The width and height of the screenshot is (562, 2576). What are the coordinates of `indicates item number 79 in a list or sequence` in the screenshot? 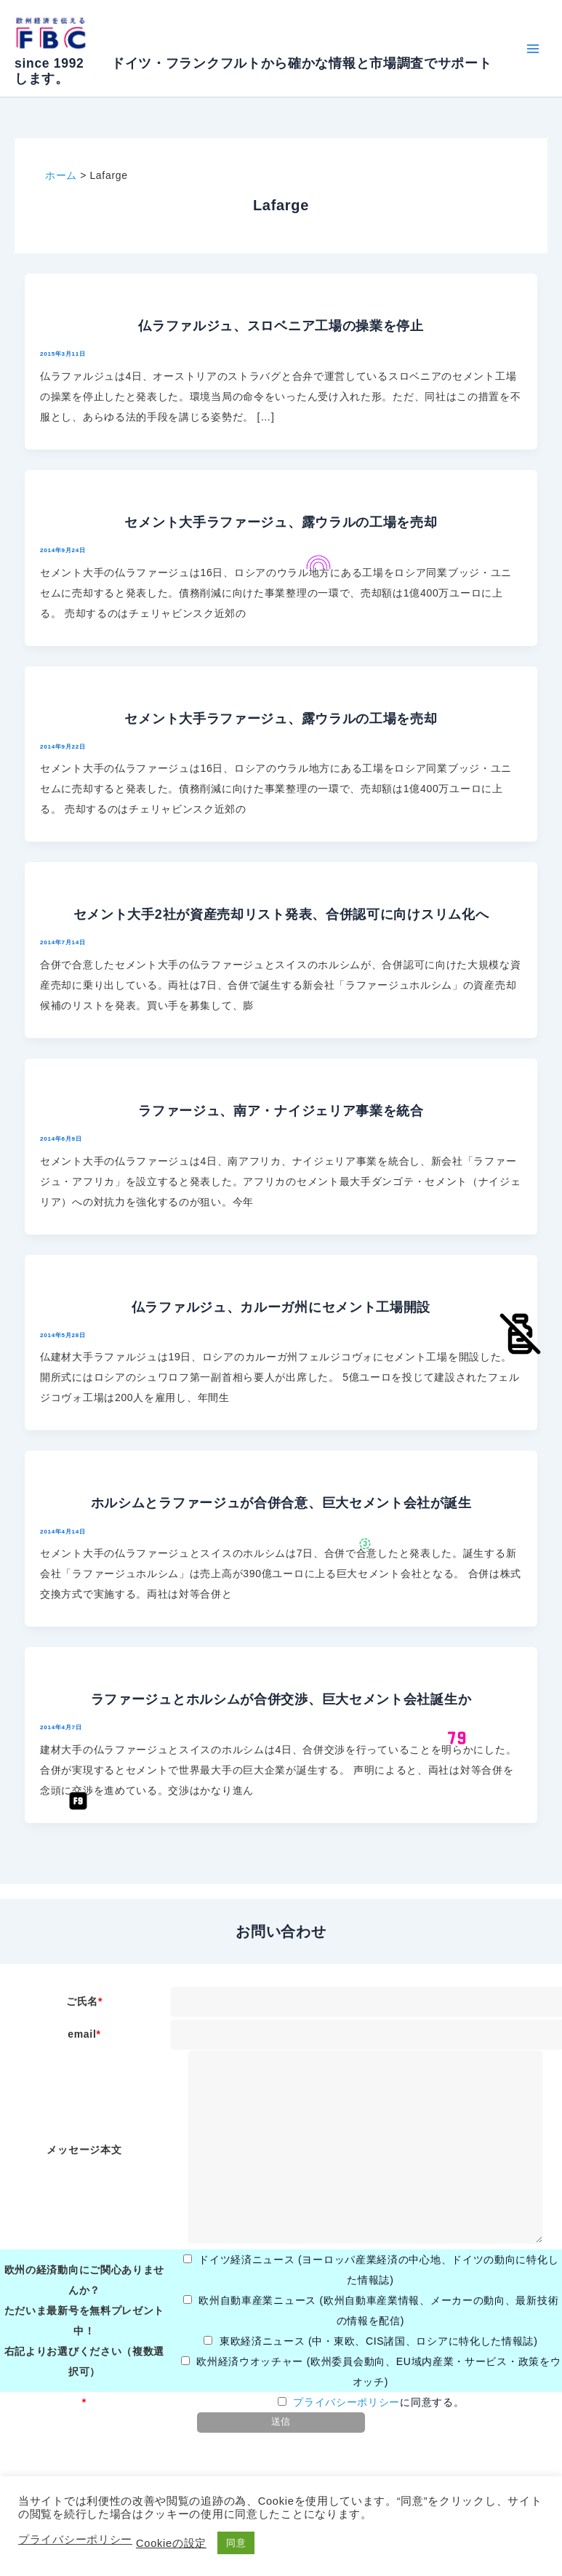 It's located at (457, 1738).